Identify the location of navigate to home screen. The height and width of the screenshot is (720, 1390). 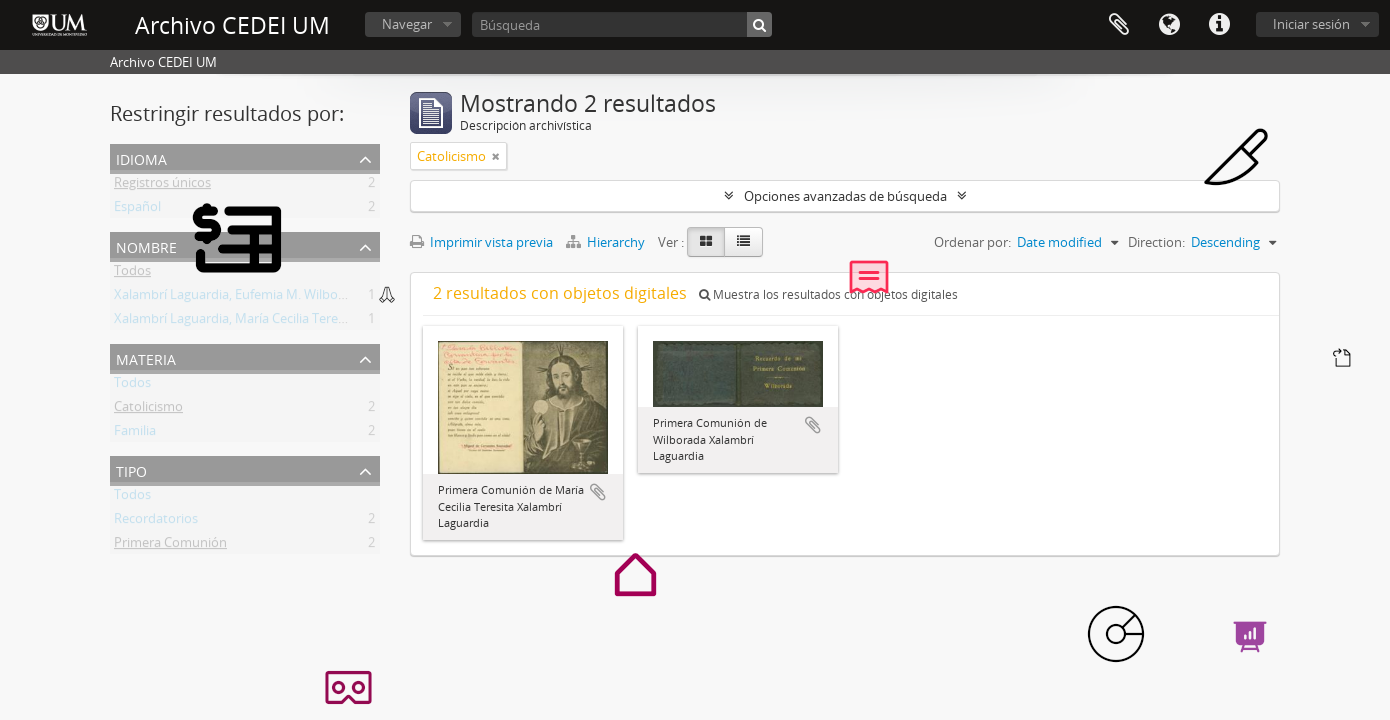
(635, 575).